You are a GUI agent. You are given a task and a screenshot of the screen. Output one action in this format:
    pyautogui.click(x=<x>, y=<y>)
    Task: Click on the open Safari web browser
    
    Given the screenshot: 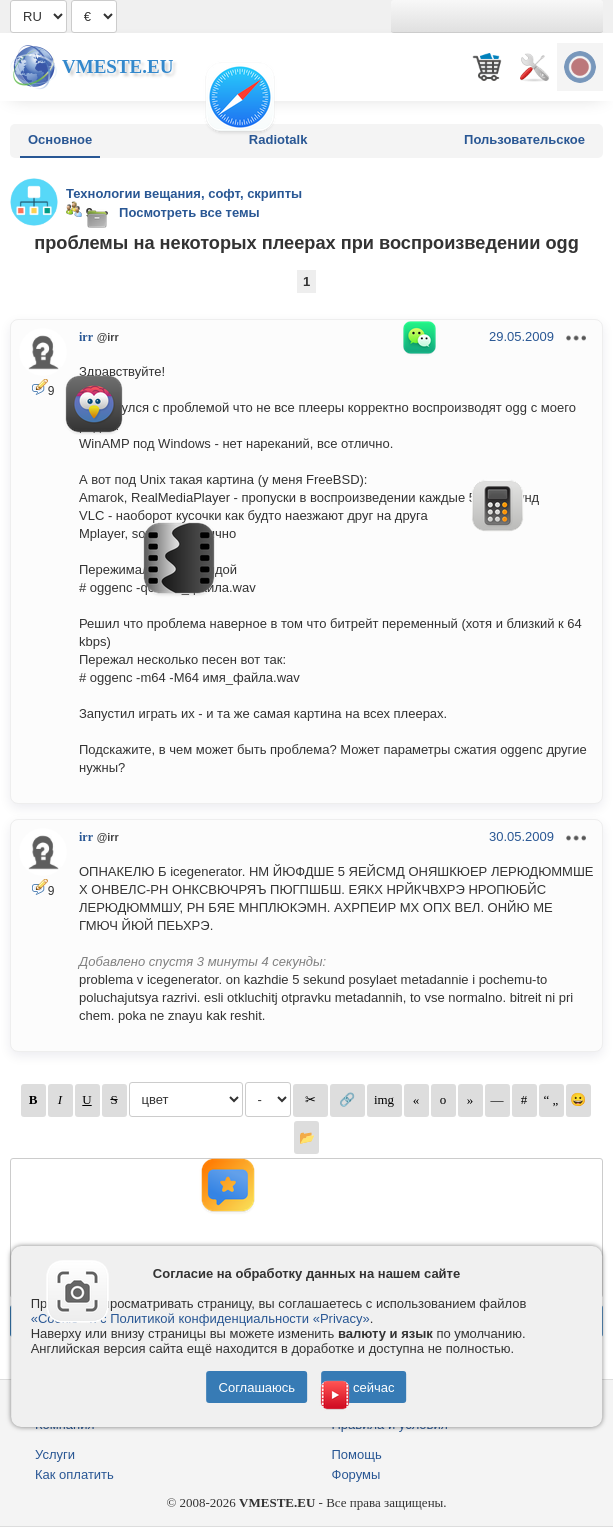 What is the action you would take?
    pyautogui.click(x=240, y=97)
    